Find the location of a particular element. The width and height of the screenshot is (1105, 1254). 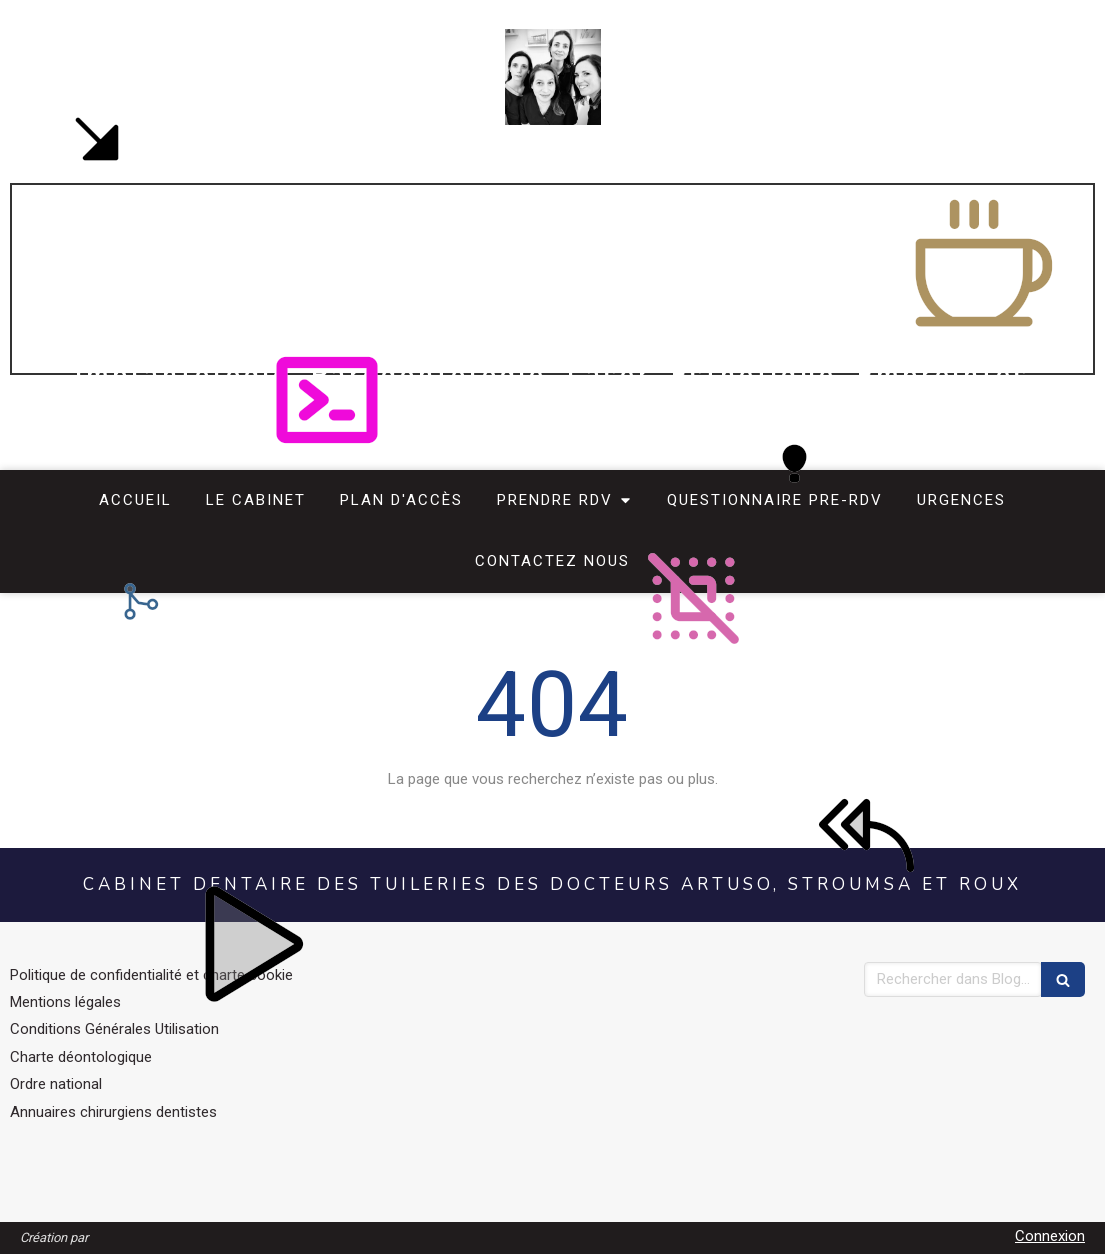

reply all to a message or email is located at coordinates (866, 835).